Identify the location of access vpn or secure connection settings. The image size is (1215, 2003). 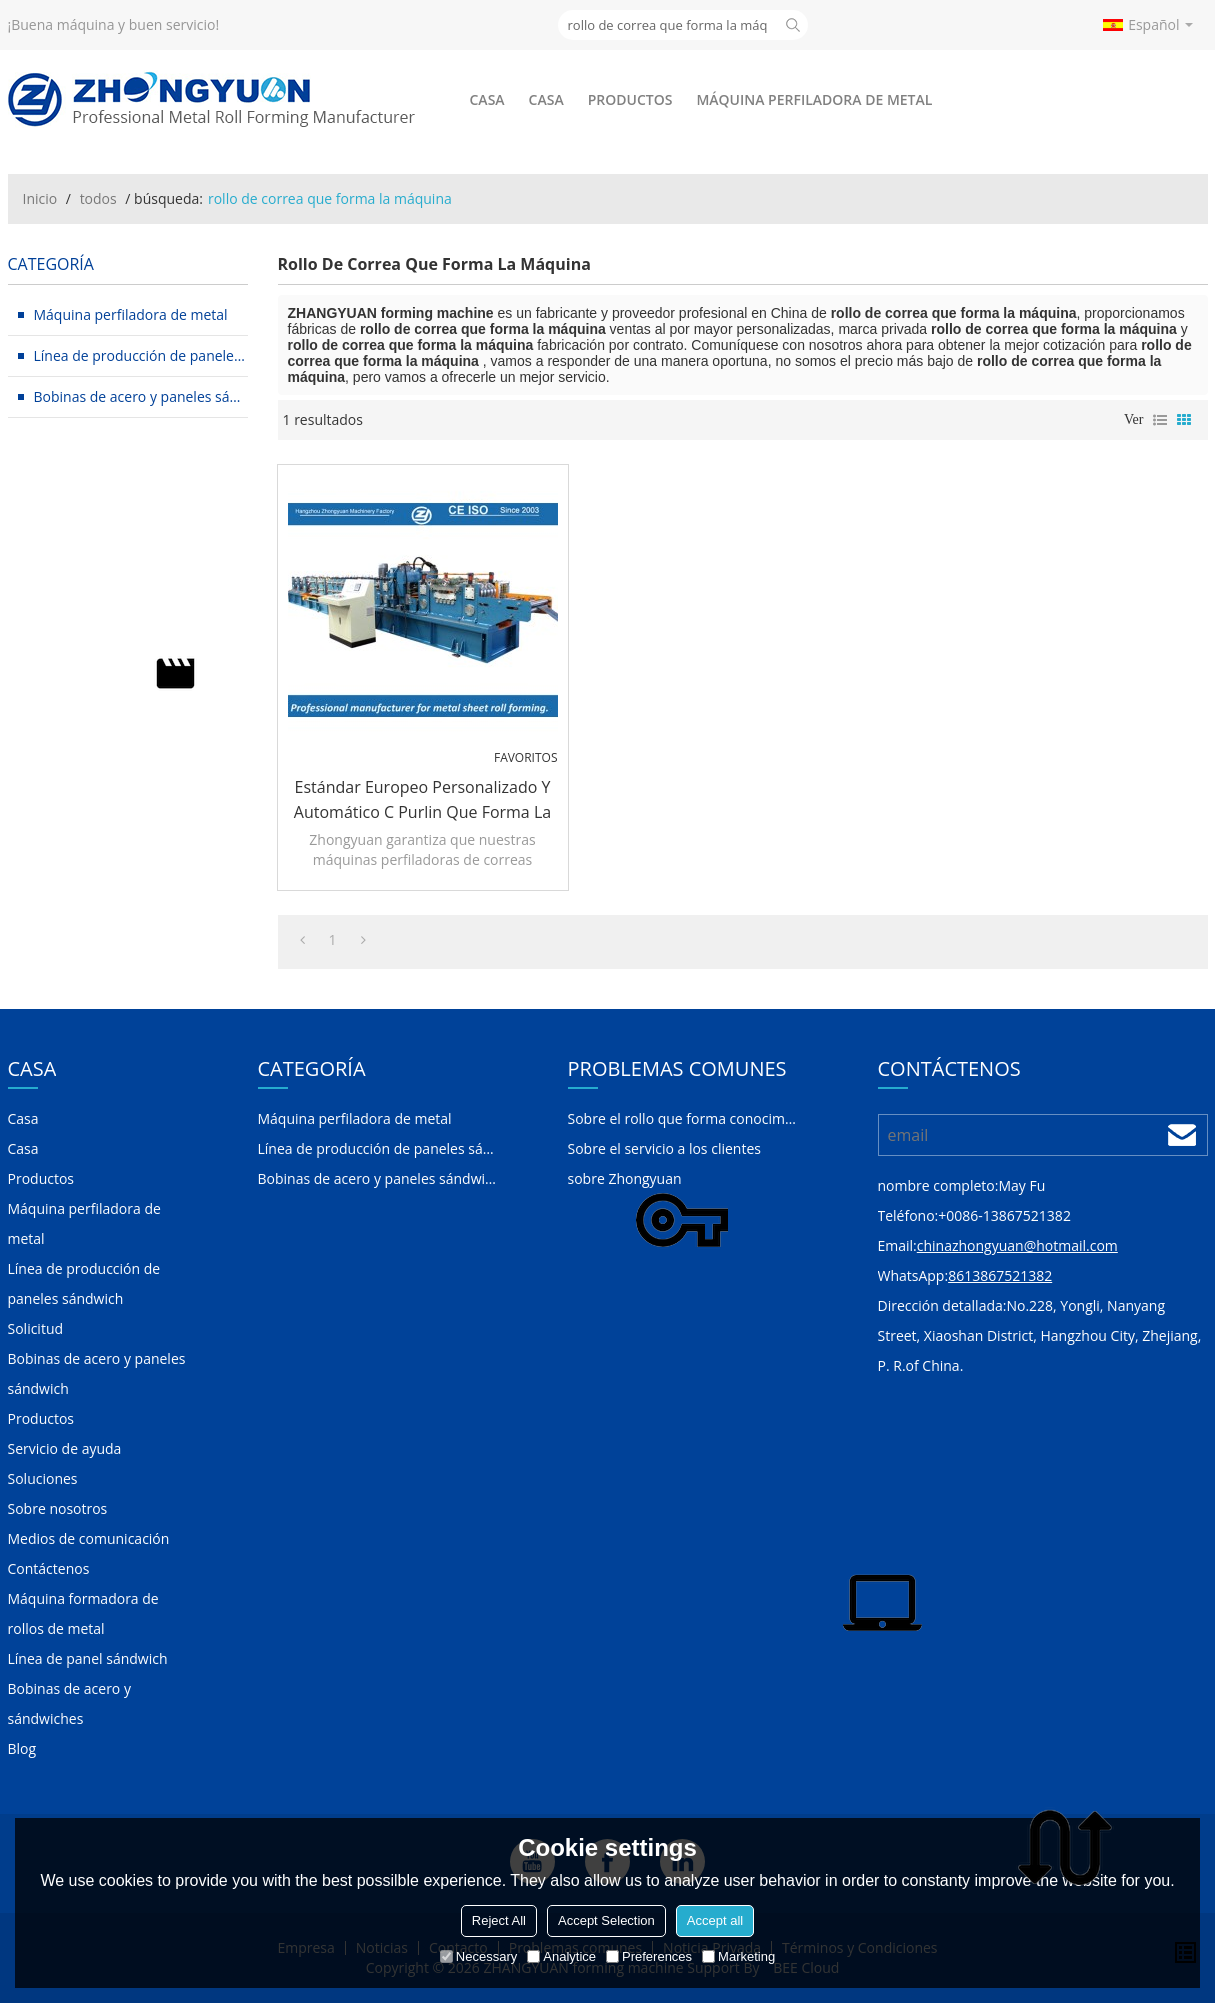
(682, 1220).